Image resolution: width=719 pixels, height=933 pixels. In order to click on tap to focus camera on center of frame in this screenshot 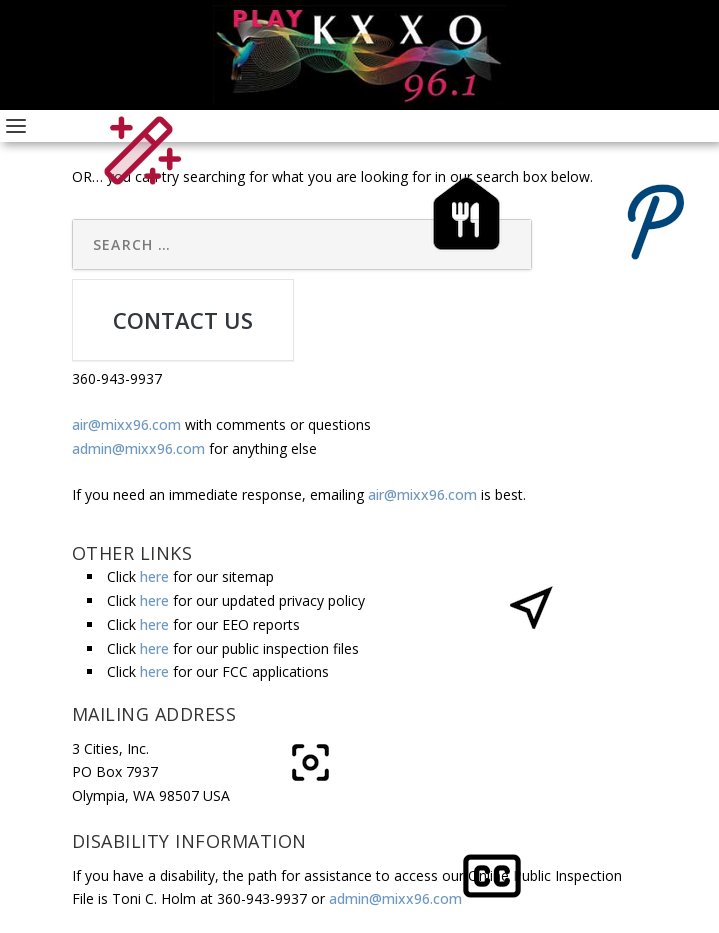, I will do `click(310, 762)`.